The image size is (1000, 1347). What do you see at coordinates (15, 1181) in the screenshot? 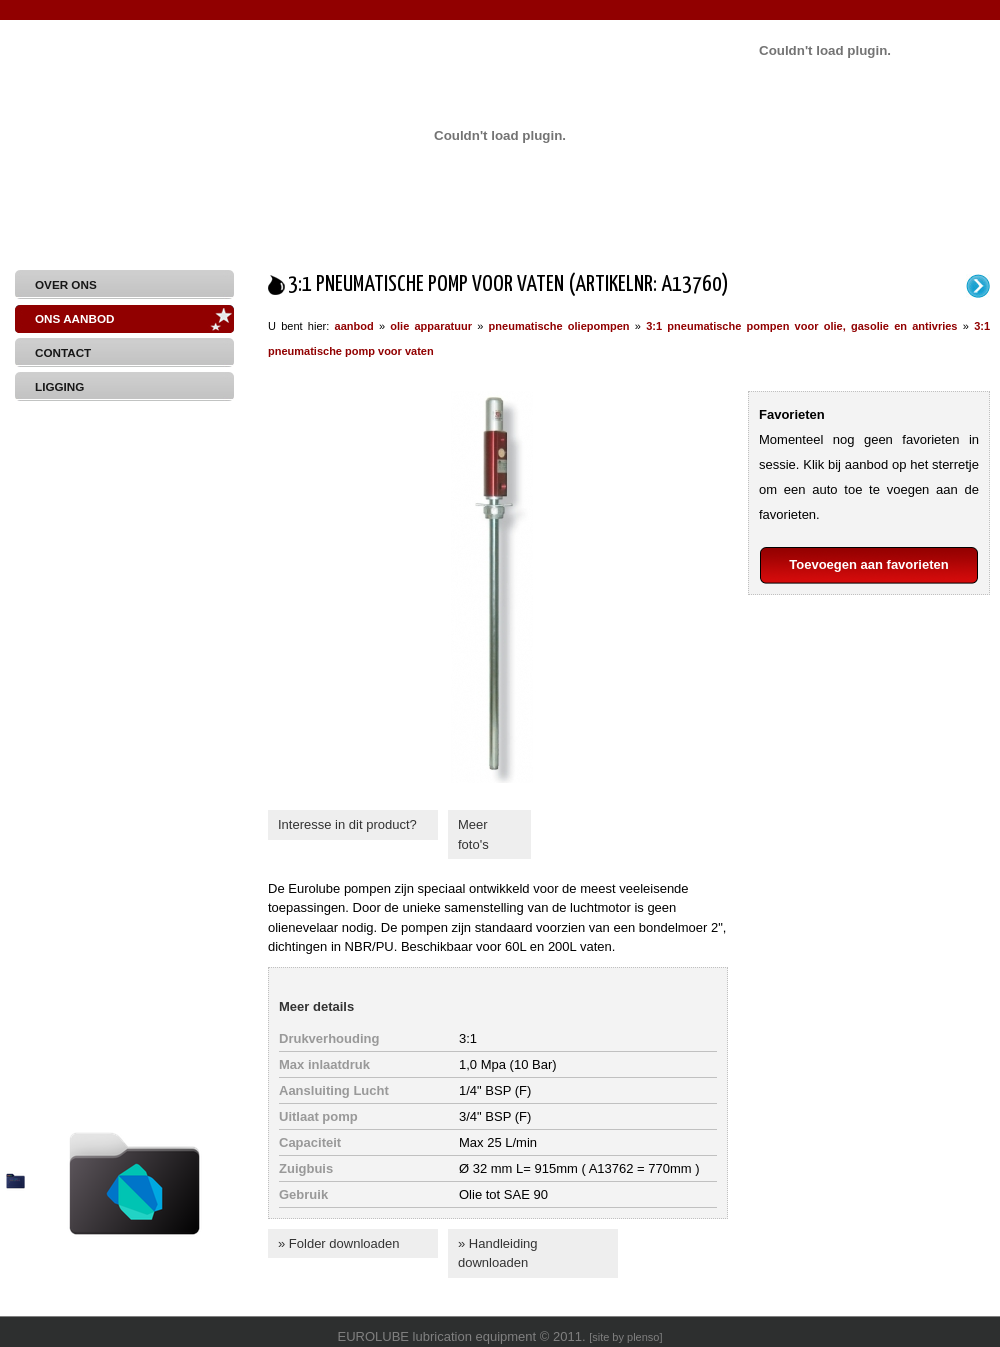
I see `open programming projects folder` at bounding box center [15, 1181].